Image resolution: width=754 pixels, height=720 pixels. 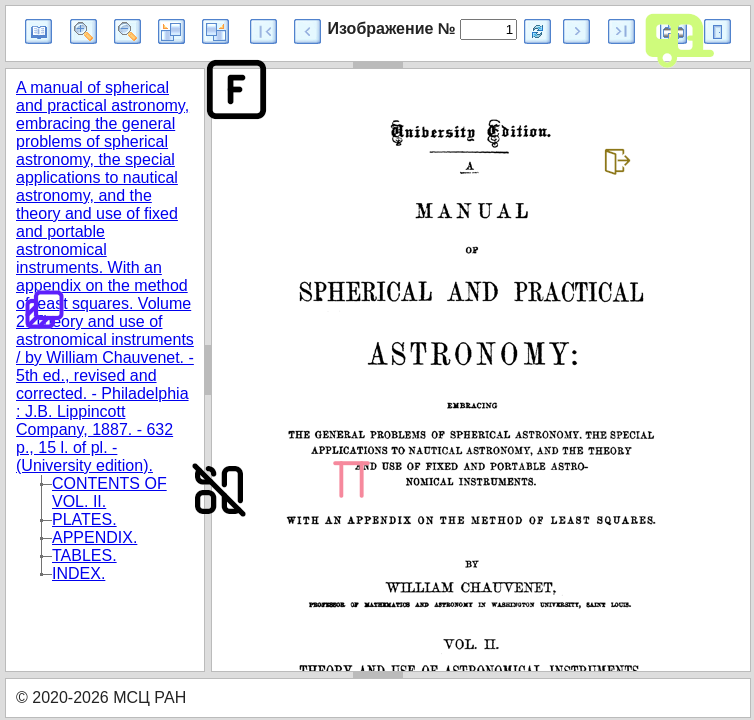 I want to click on access mathematical or scientific functions, so click(x=351, y=479).